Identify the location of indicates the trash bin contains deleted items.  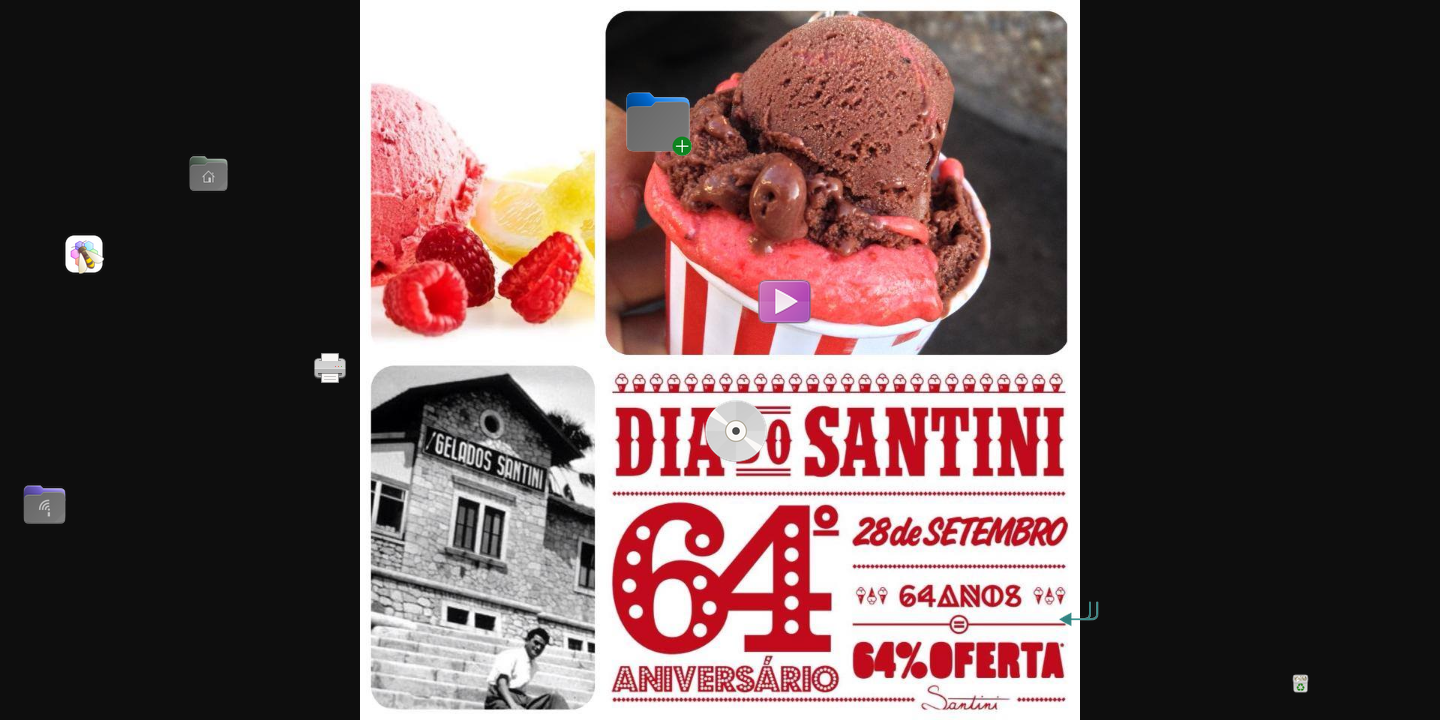
(1300, 683).